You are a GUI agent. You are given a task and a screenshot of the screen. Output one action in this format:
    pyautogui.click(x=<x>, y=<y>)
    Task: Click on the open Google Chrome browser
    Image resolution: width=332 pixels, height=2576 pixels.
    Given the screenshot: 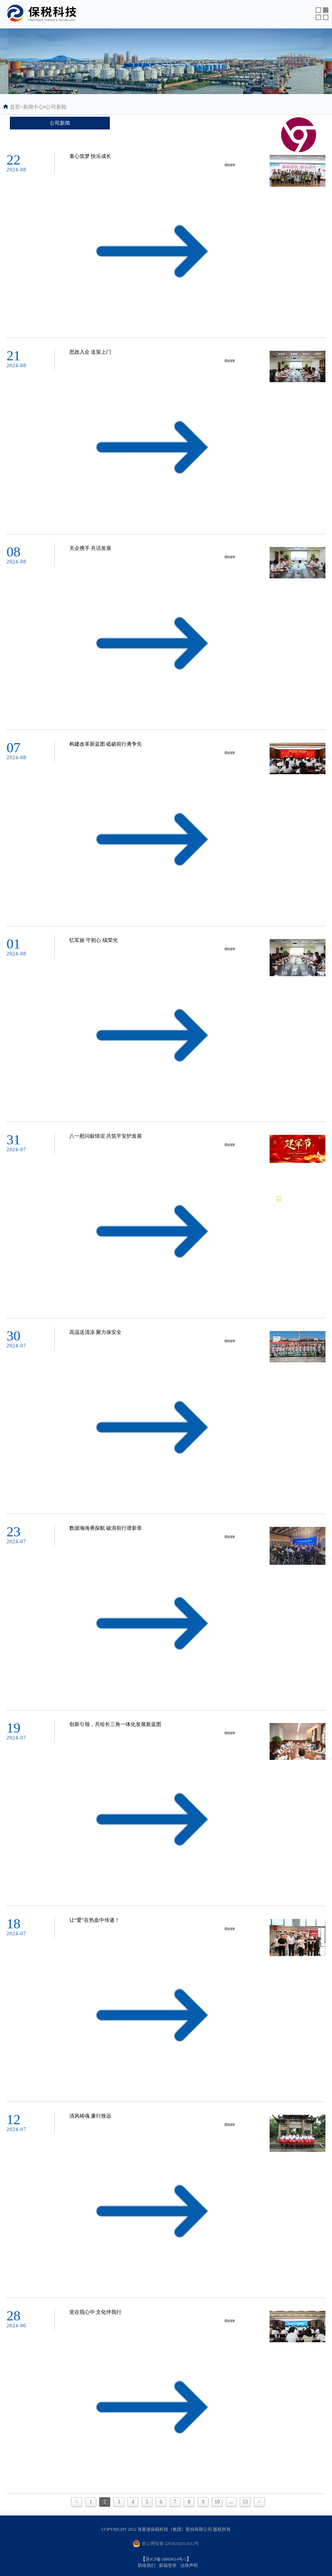 What is the action you would take?
    pyautogui.click(x=298, y=135)
    